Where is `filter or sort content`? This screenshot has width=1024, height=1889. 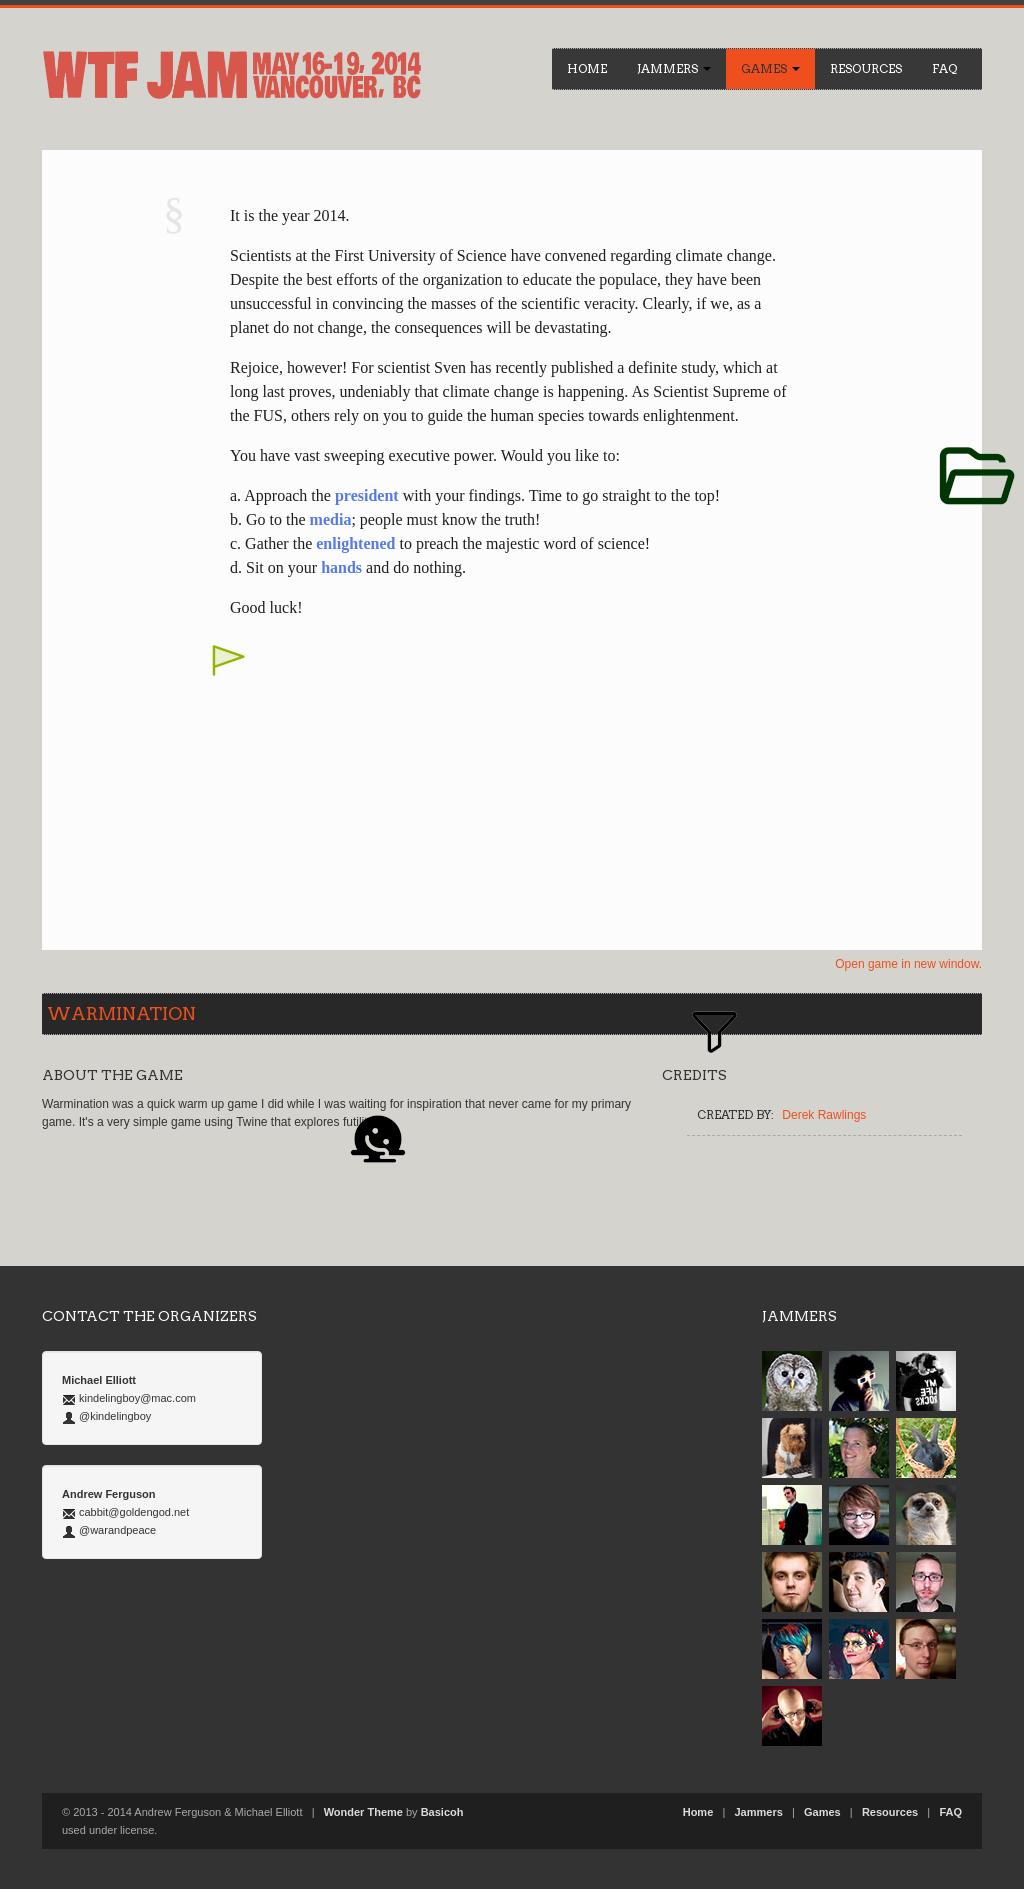
filter or sort content is located at coordinates (714, 1030).